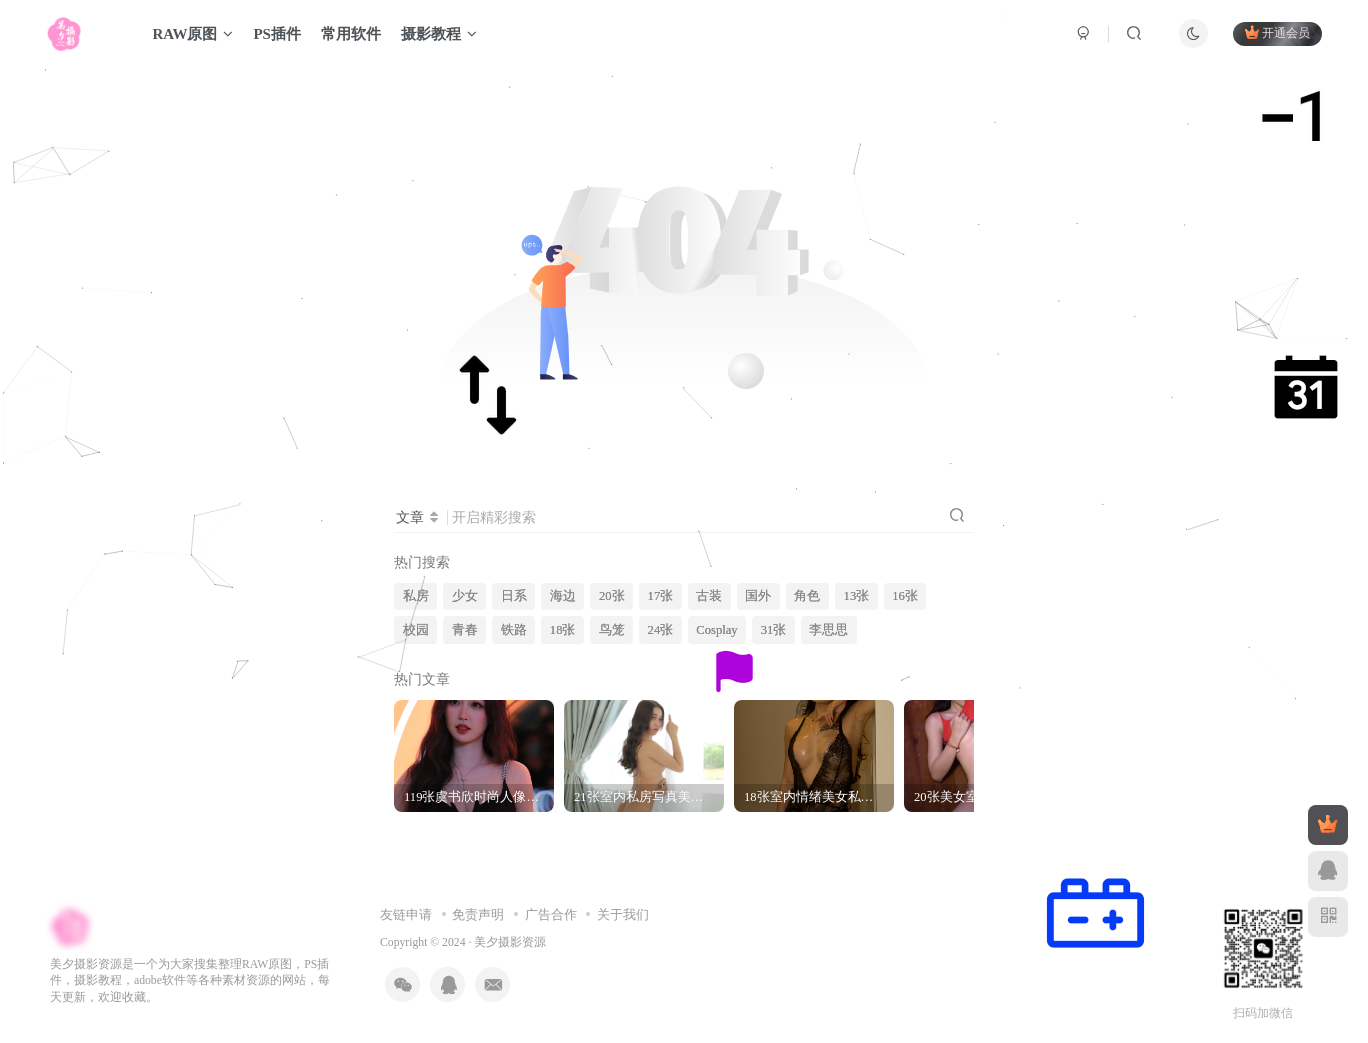 The image size is (1368, 1043). I want to click on check vehicle battery status, so click(1095, 916).